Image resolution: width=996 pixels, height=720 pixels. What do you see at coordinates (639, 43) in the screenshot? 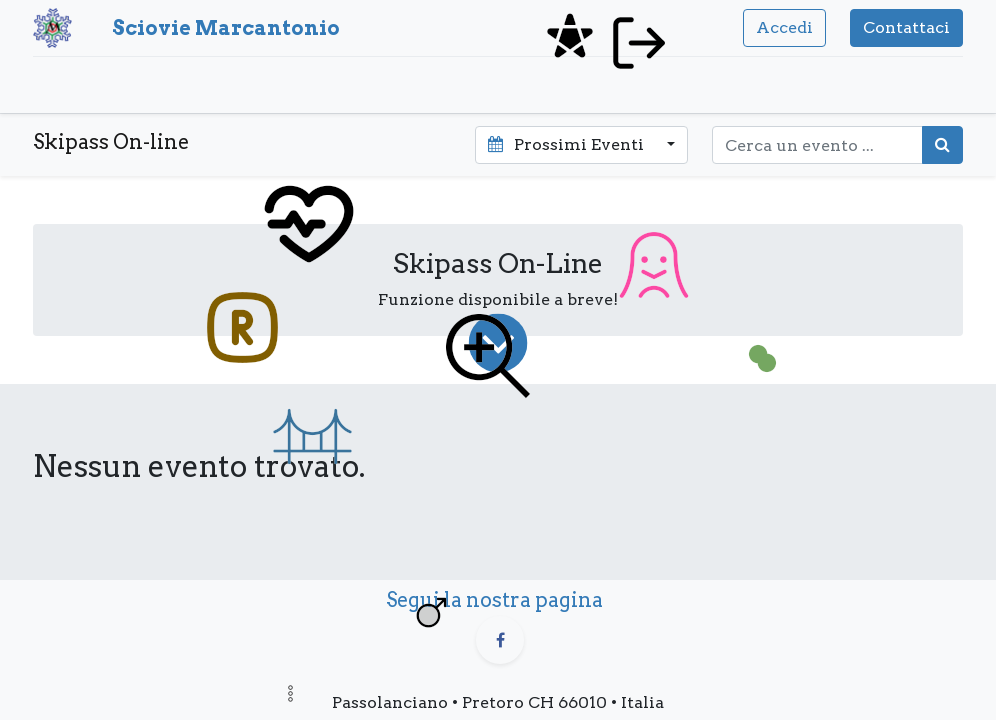
I see `log out of your account` at bounding box center [639, 43].